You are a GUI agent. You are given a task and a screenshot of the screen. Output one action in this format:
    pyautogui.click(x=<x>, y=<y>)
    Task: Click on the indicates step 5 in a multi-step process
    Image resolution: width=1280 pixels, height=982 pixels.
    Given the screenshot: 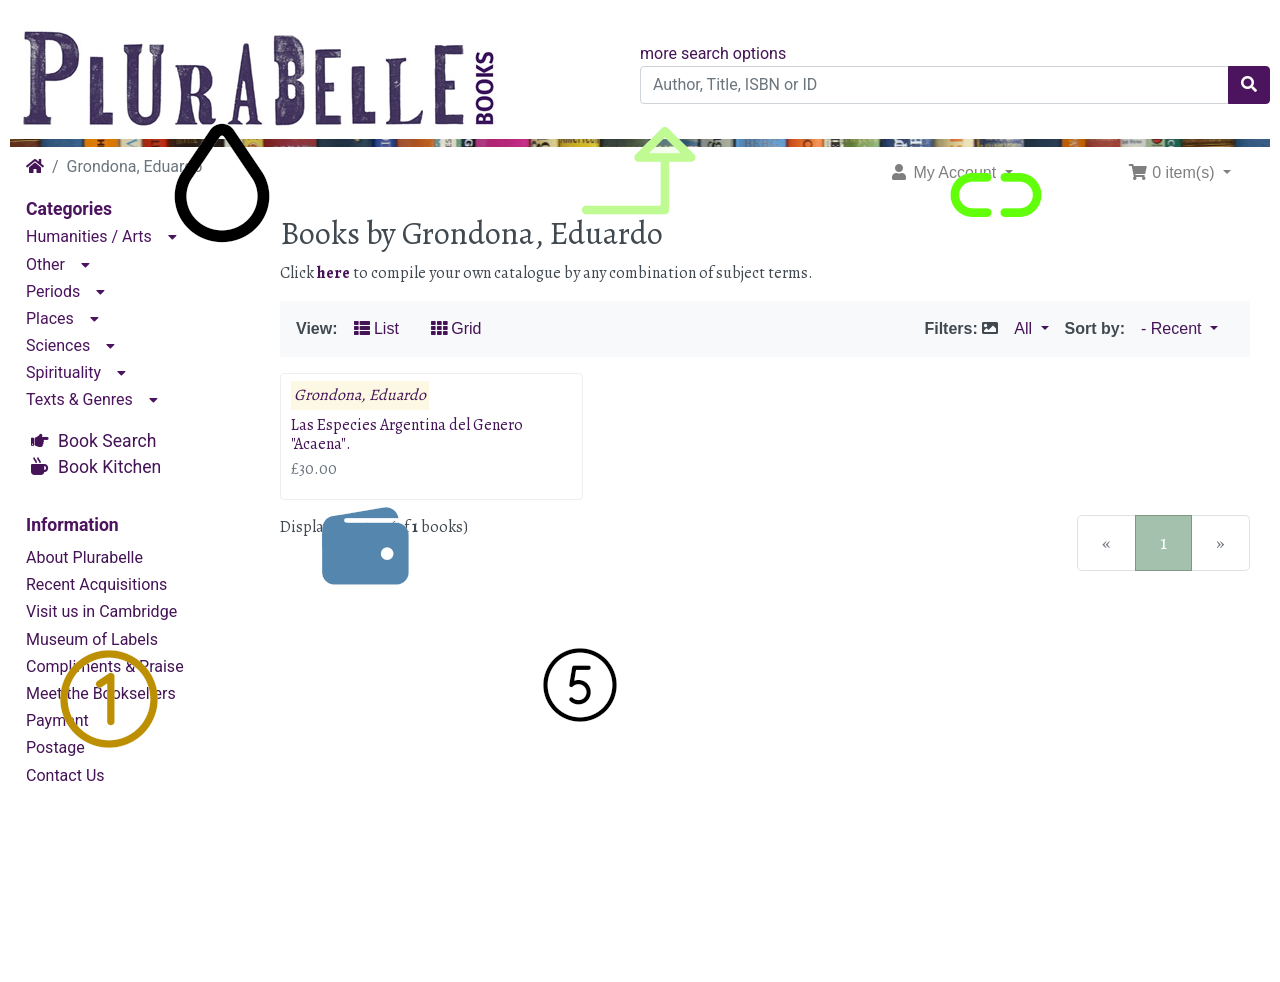 What is the action you would take?
    pyautogui.click(x=580, y=685)
    